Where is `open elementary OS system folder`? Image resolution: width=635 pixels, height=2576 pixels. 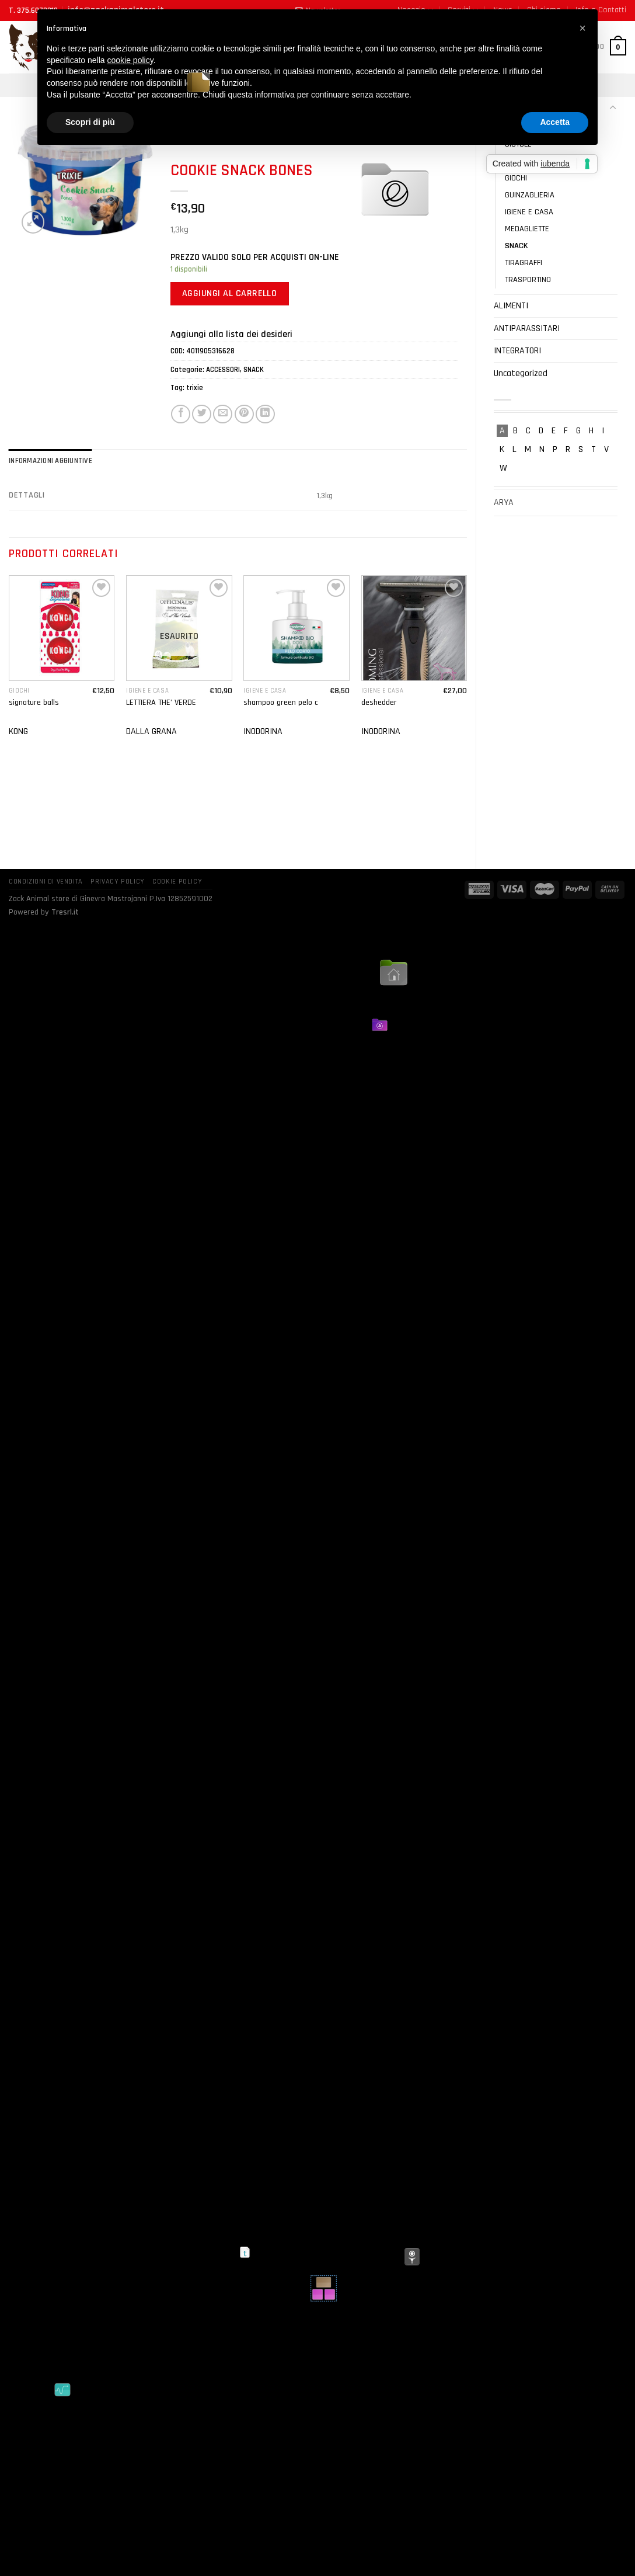 open elementary OS system folder is located at coordinates (395, 191).